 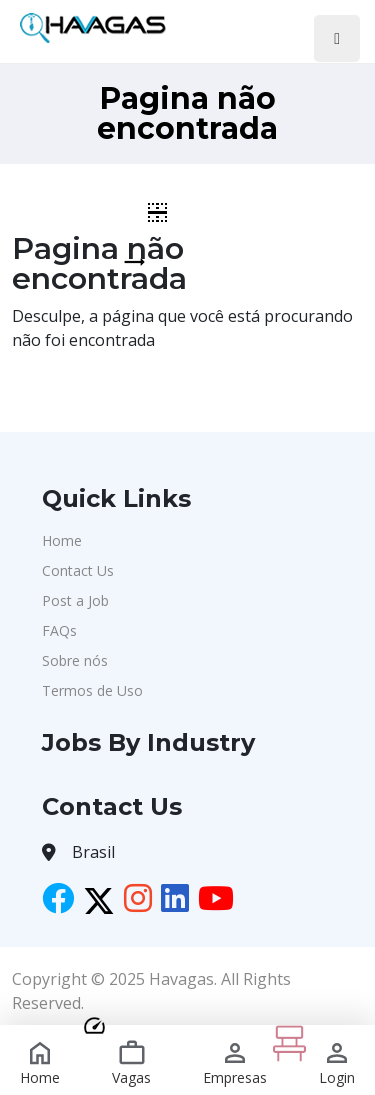 I want to click on apply horizontal border to selected cells, so click(x=157, y=212).